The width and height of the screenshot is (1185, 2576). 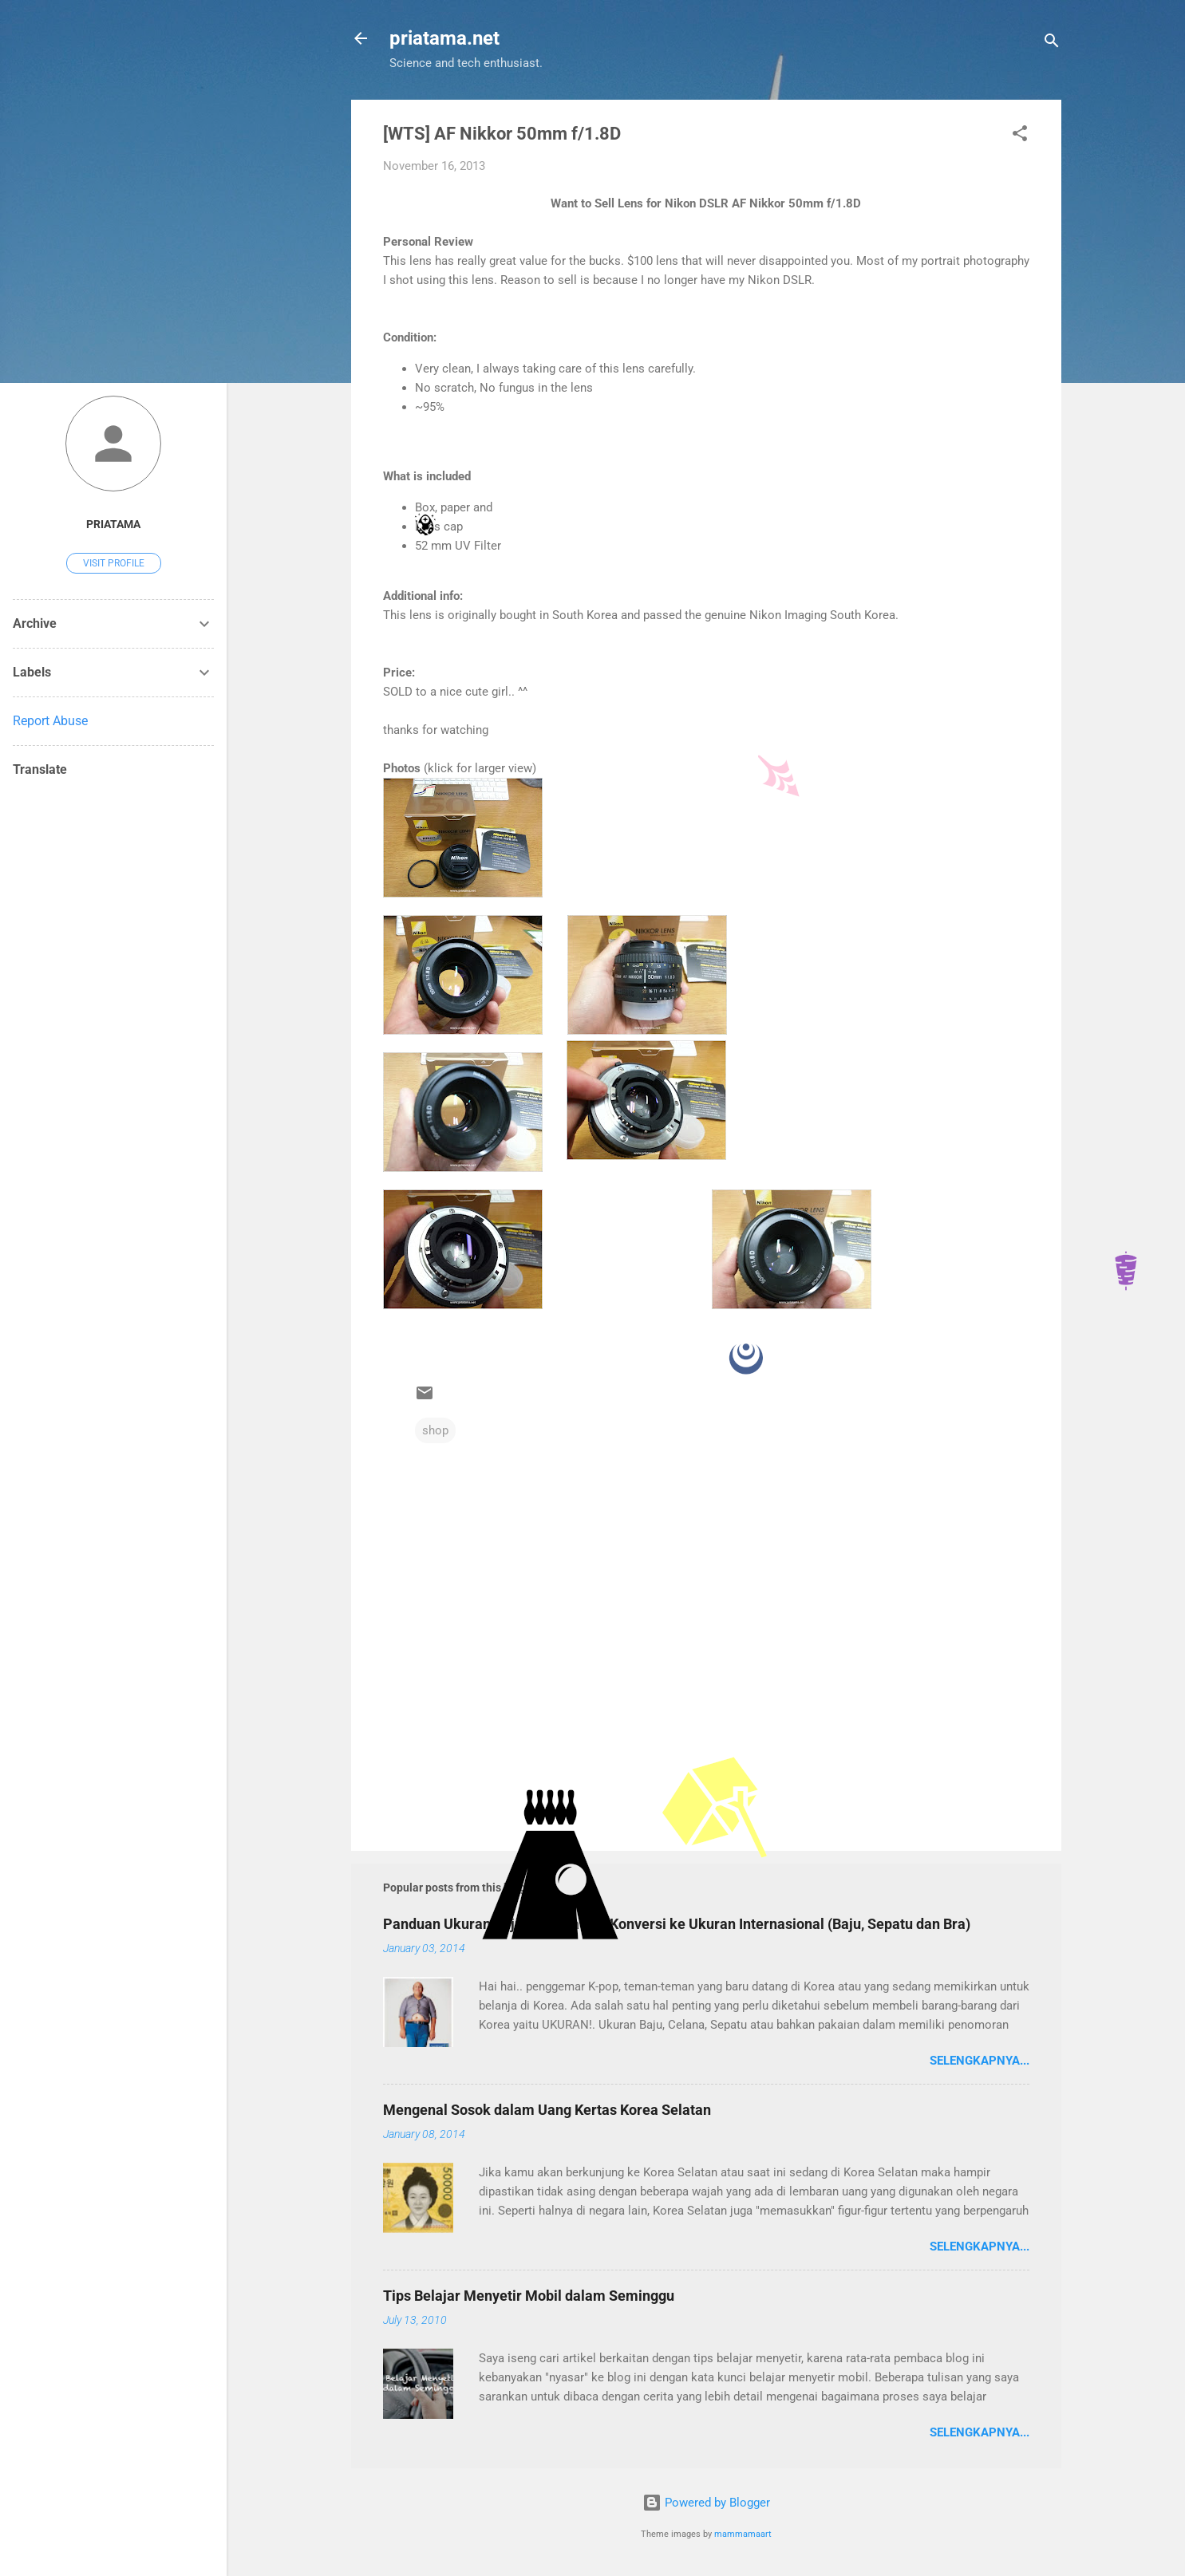 What do you see at coordinates (425, 524) in the screenshot?
I see `a cosmic or celestial themed collectible item` at bounding box center [425, 524].